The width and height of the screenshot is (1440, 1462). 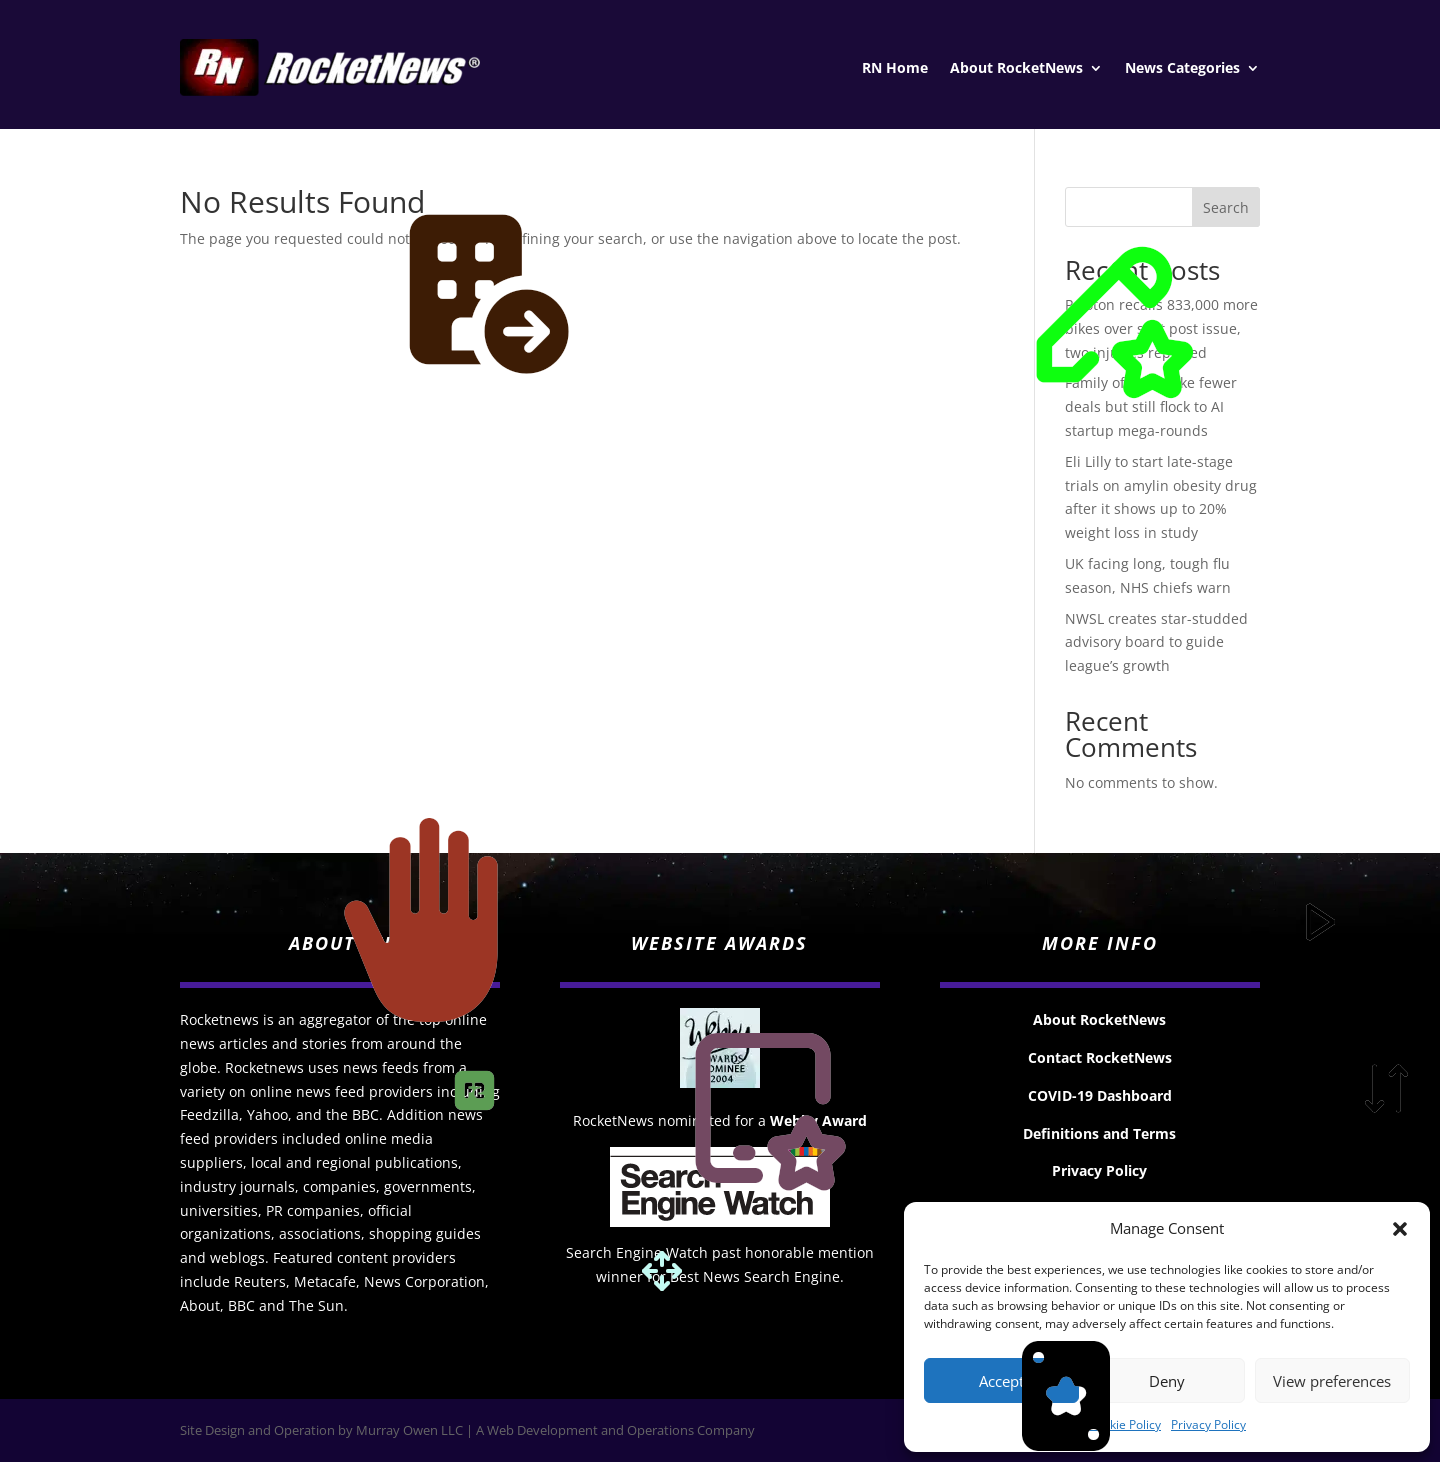 What do you see at coordinates (662, 1271) in the screenshot?
I see `move or reposition an element` at bounding box center [662, 1271].